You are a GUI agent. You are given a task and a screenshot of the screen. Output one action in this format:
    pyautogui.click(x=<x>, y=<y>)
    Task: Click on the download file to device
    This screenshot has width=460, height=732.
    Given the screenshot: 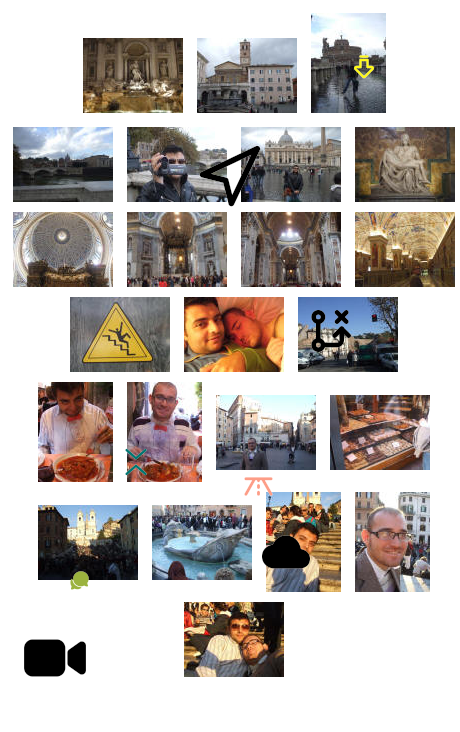 What is the action you would take?
    pyautogui.click(x=364, y=67)
    